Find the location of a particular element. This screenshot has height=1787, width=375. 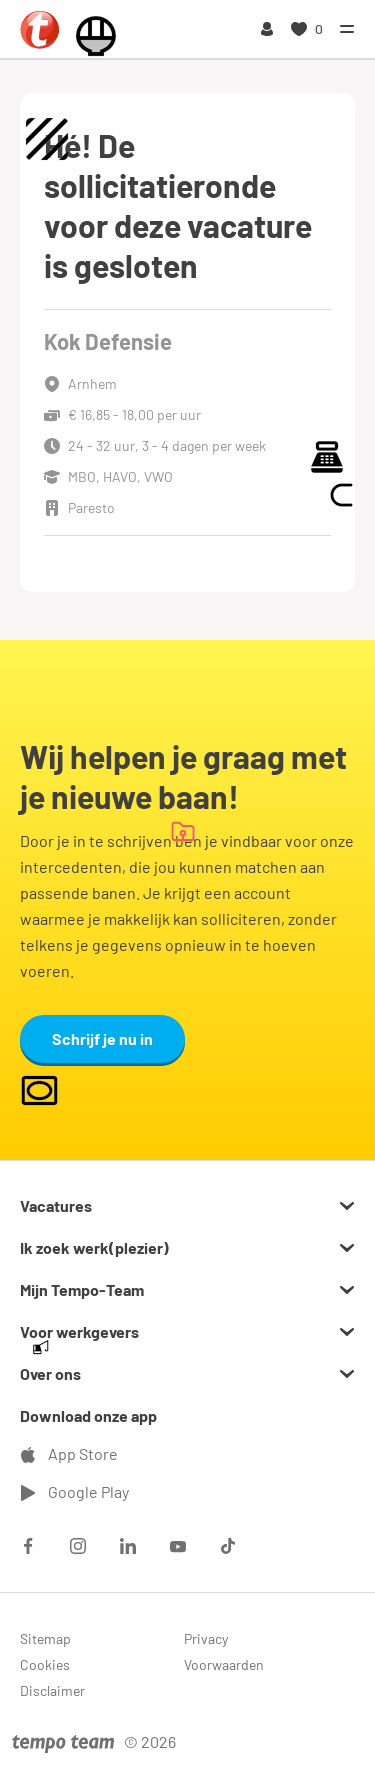

browse asian or rice-based food options is located at coordinates (96, 36).